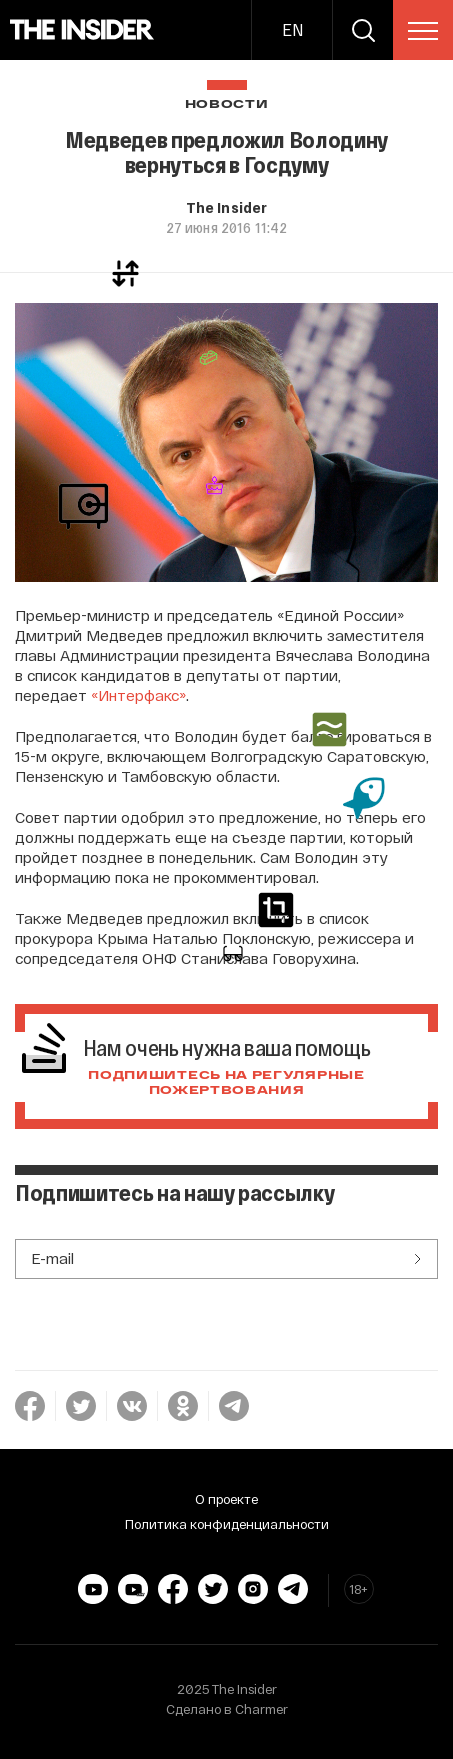 The height and width of the screenshot is (1759, 453). What do you see at coordinates (276, 910) in the screenshot?
I see `crop an image or photo` at bounding box center [276, 910].